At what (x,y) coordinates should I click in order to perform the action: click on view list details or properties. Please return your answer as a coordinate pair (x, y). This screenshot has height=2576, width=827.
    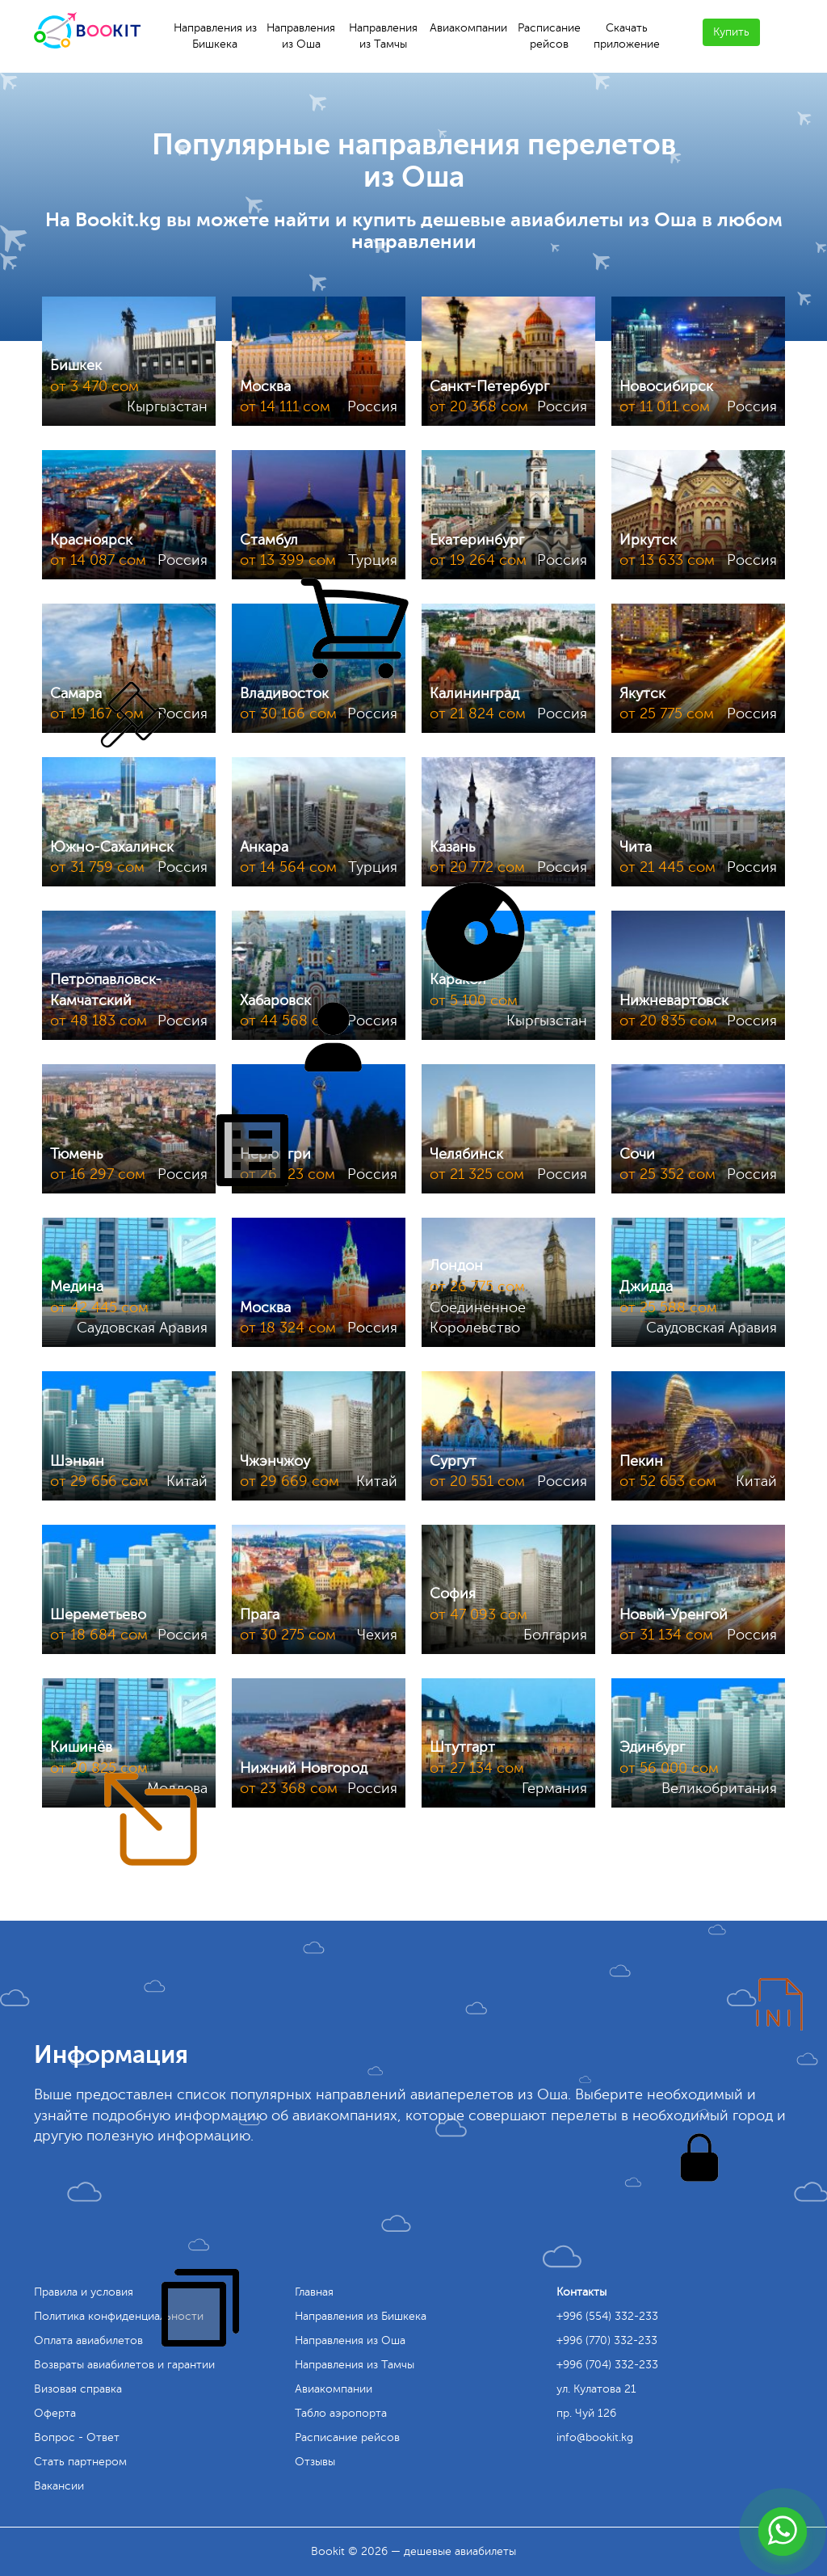
    Looking at the image, I should click on (252, 1150).